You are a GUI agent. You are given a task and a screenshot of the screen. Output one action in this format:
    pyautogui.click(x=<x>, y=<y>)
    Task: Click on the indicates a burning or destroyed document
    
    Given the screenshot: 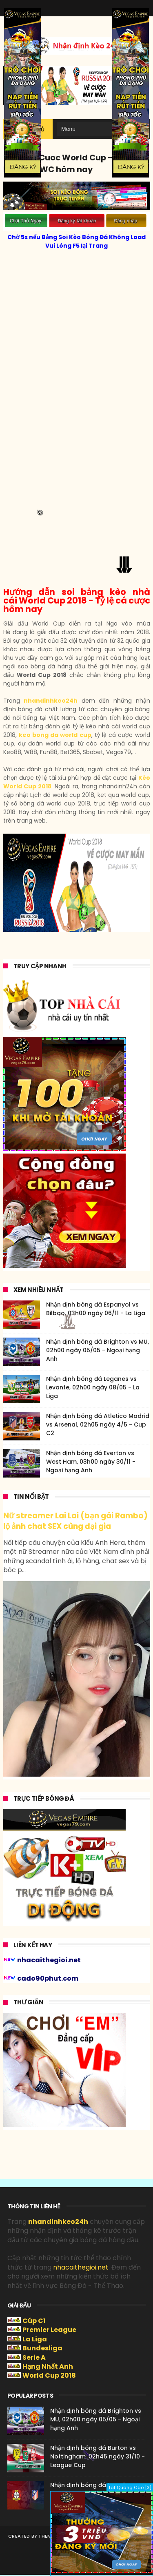 What is the action you would take?
    pyautogui.click(x=40, y=513)
    